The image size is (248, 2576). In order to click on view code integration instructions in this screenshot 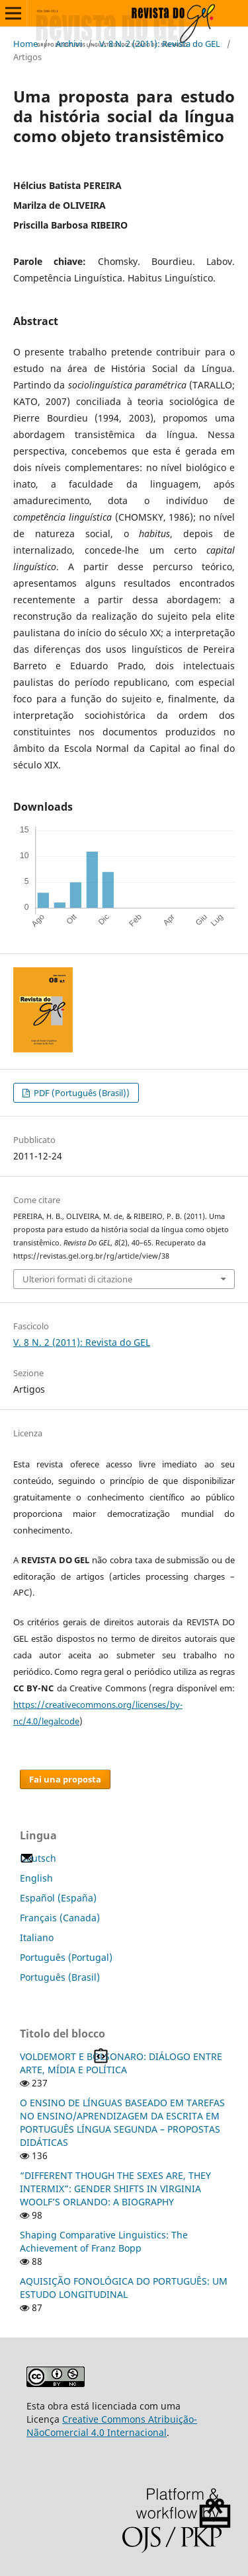, I will do `click(101, 2056)`.